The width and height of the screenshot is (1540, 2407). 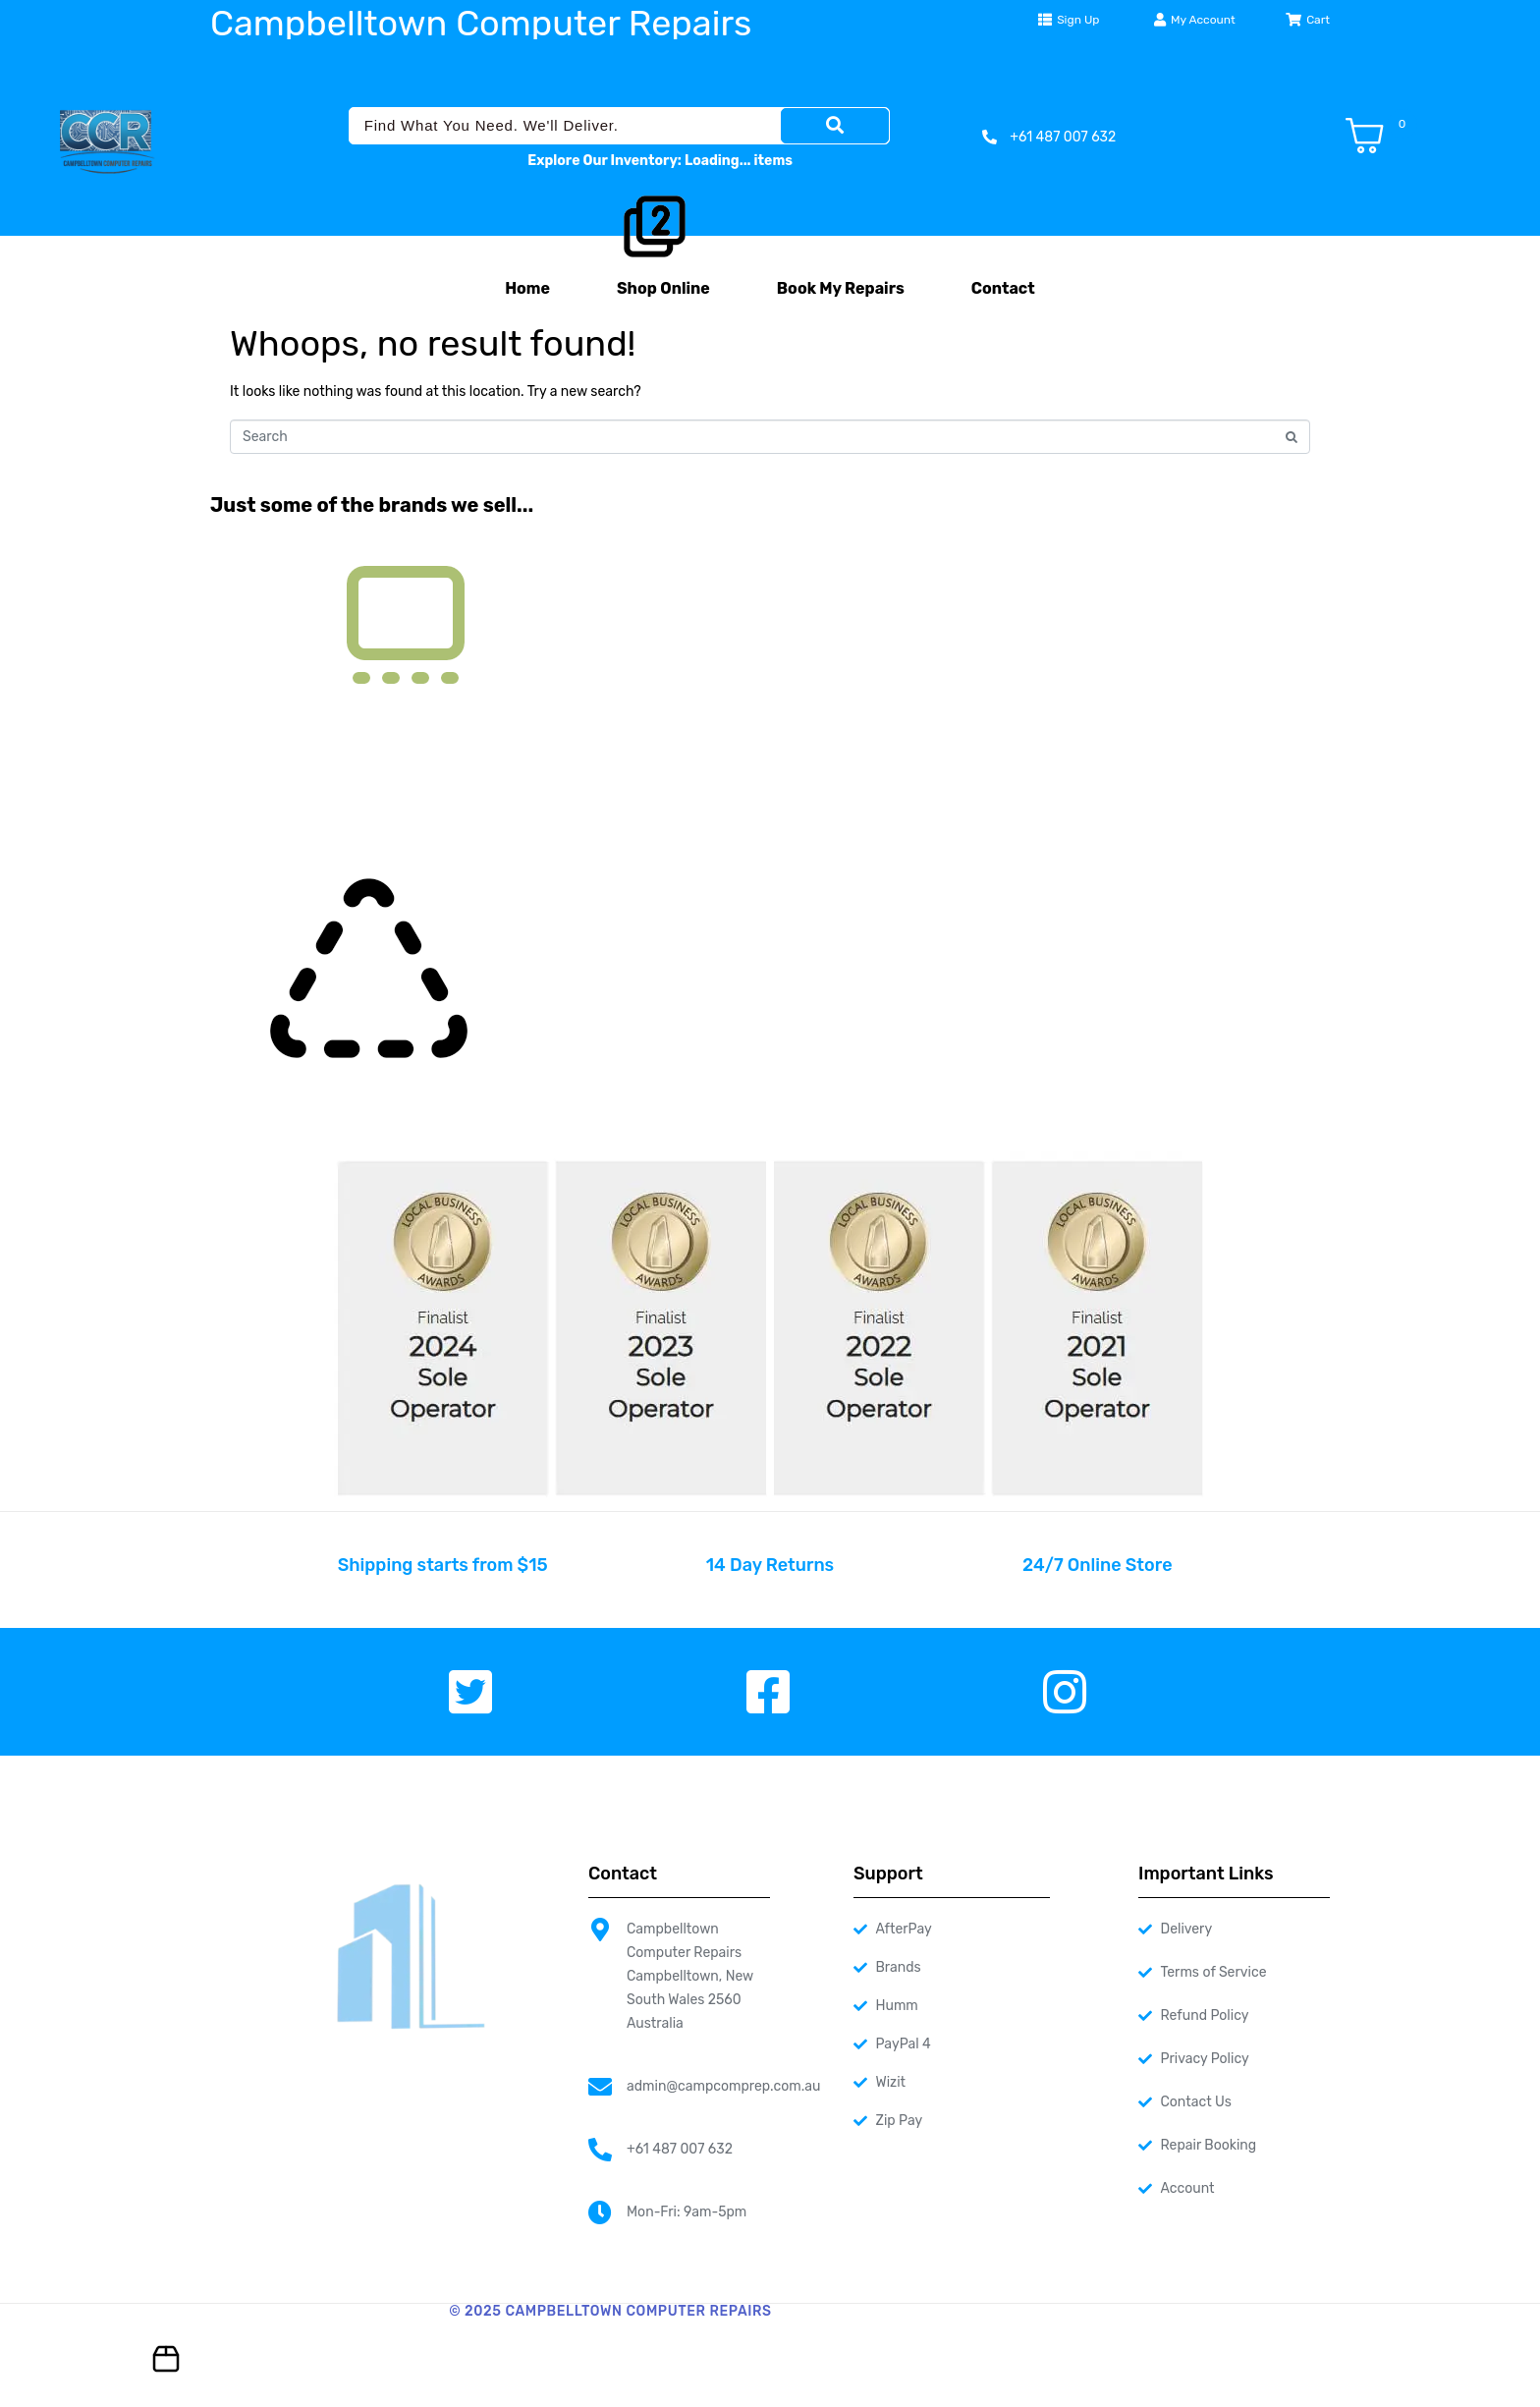 What do you see at coordinates (368, 968) in the screenshot?
I see `indicates an incomplete or in-progress shape` at bounding box center [368, 968].